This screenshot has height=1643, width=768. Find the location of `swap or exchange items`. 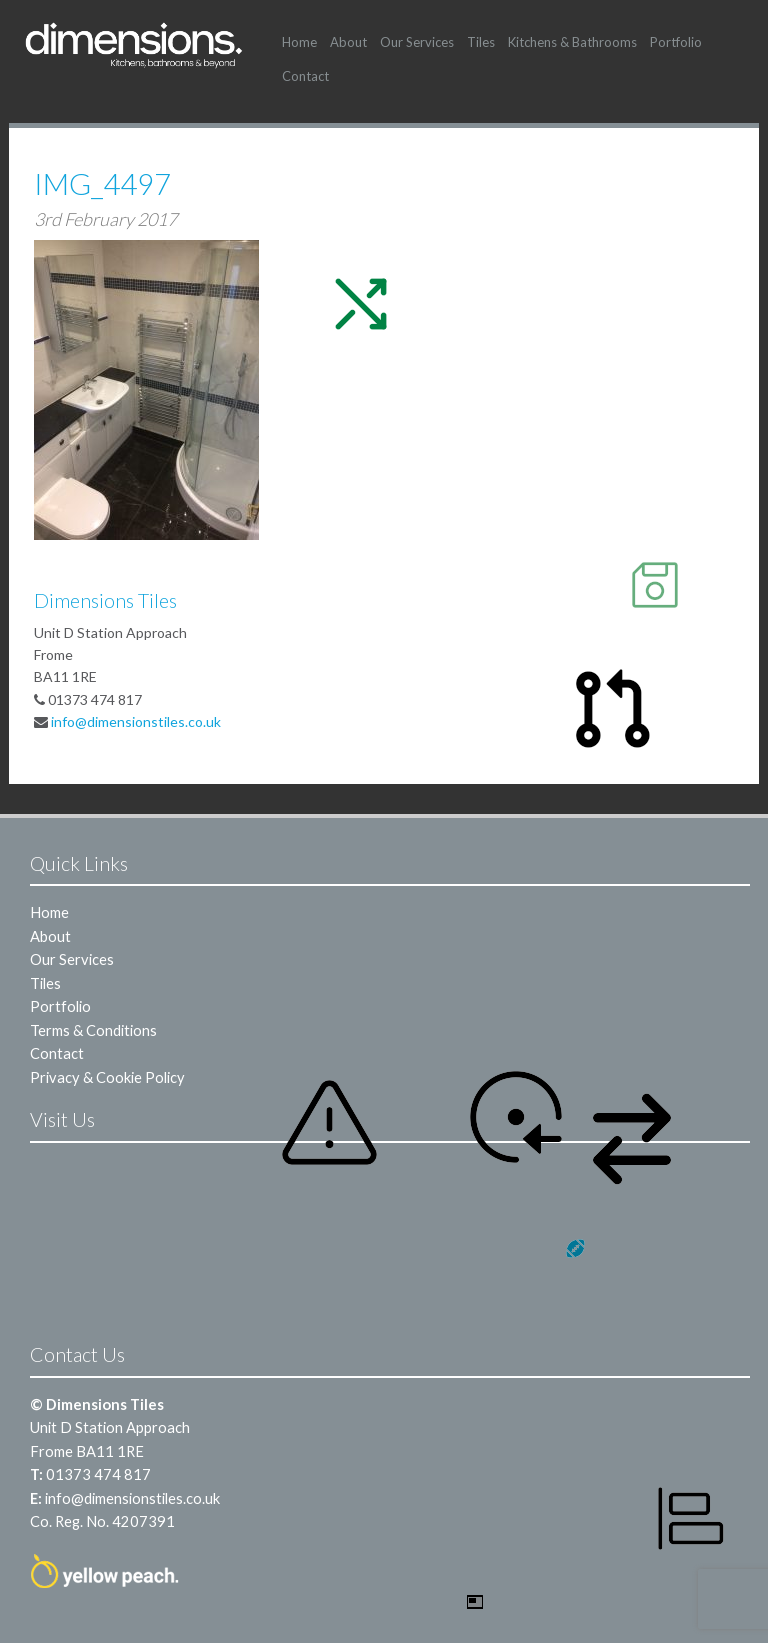

swap or exchange items is located at coordinates (361, 304).